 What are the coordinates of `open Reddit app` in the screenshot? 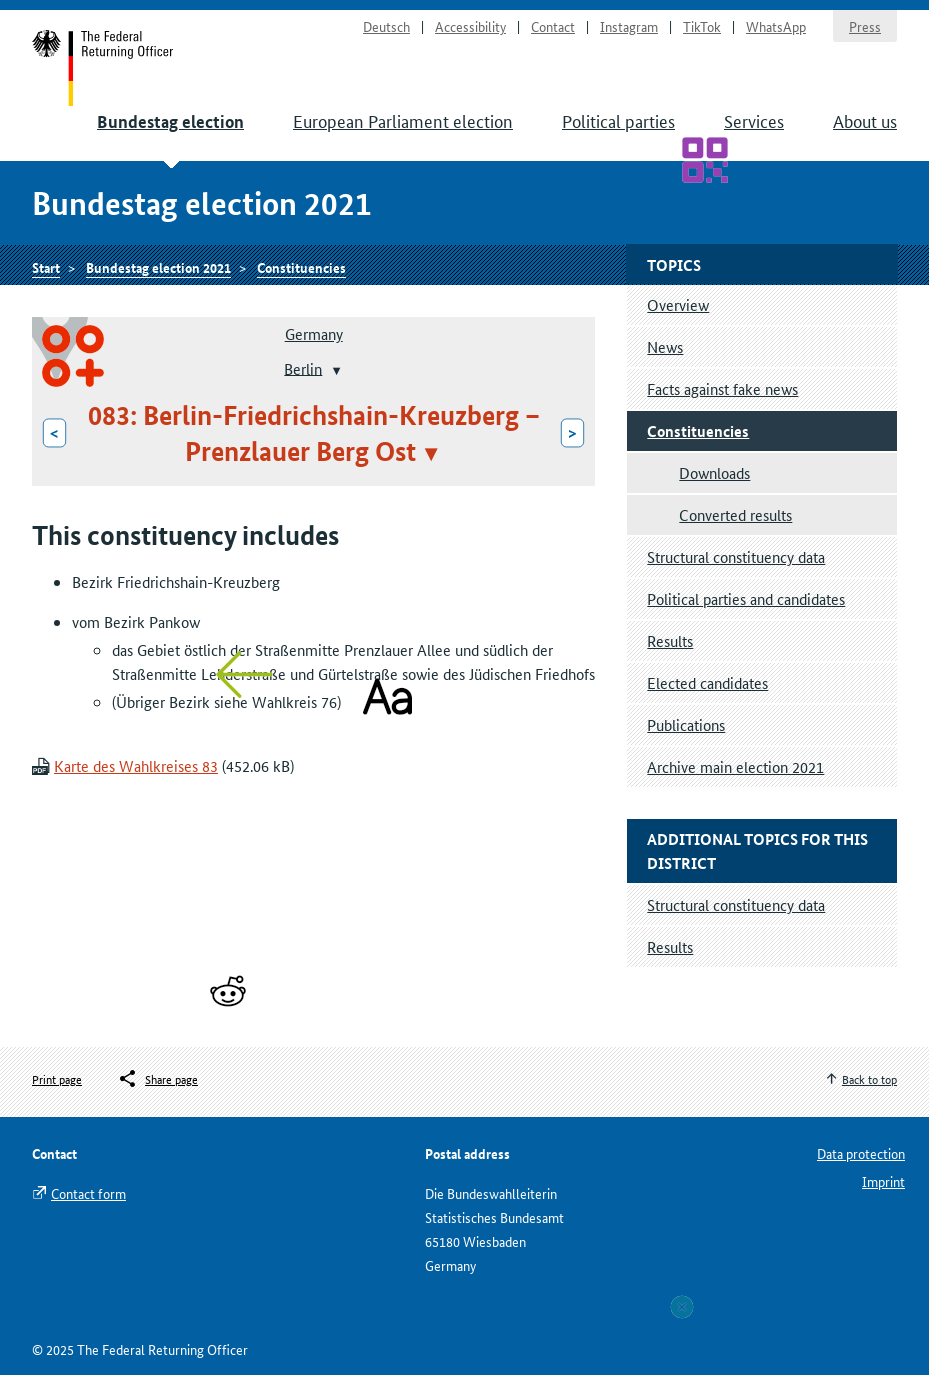 It's located at (228, 991).